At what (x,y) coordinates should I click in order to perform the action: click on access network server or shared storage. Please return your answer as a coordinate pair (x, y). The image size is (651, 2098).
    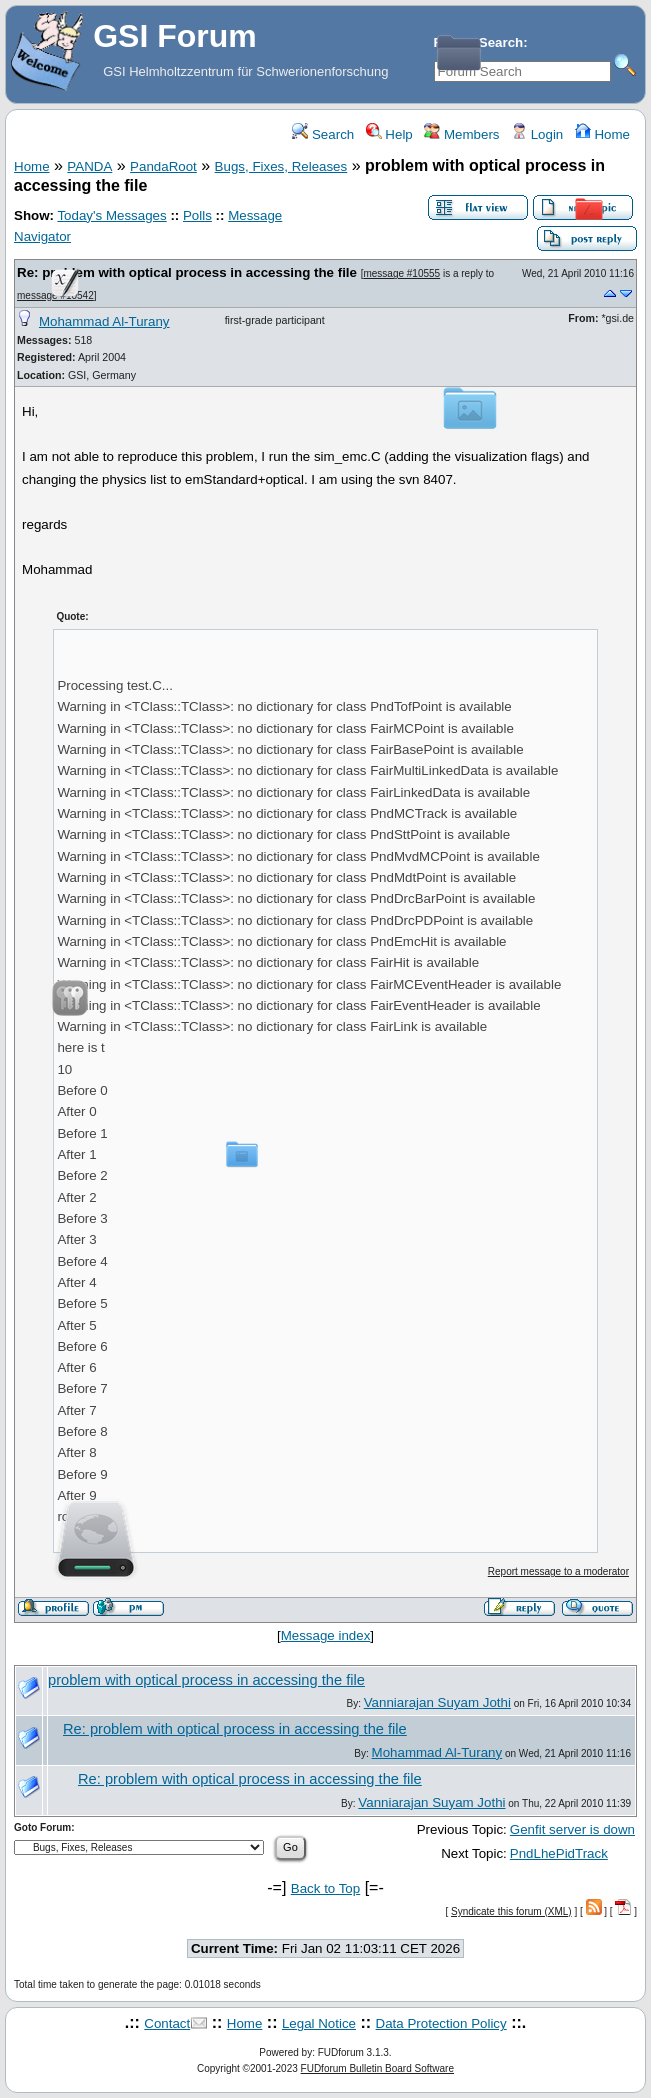
    Looking at the image, I should click on (96, 1539).